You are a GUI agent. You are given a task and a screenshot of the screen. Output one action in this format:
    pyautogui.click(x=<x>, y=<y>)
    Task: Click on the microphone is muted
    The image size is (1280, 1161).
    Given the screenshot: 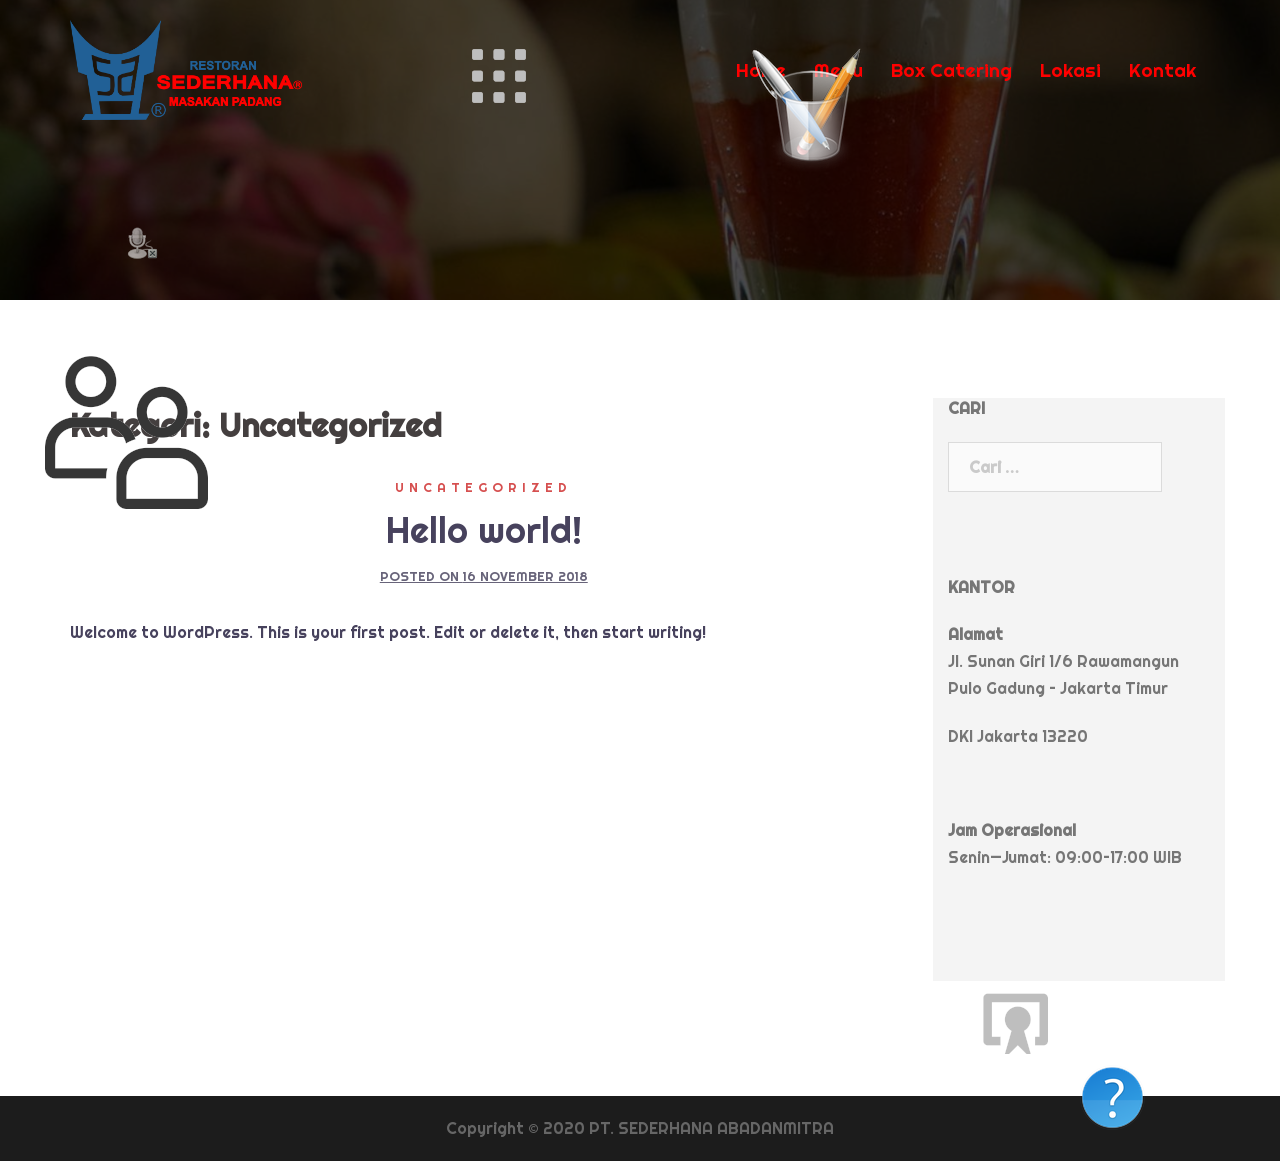 What is the action you would take?
    pyautogui.click(x=142, y=243)
    